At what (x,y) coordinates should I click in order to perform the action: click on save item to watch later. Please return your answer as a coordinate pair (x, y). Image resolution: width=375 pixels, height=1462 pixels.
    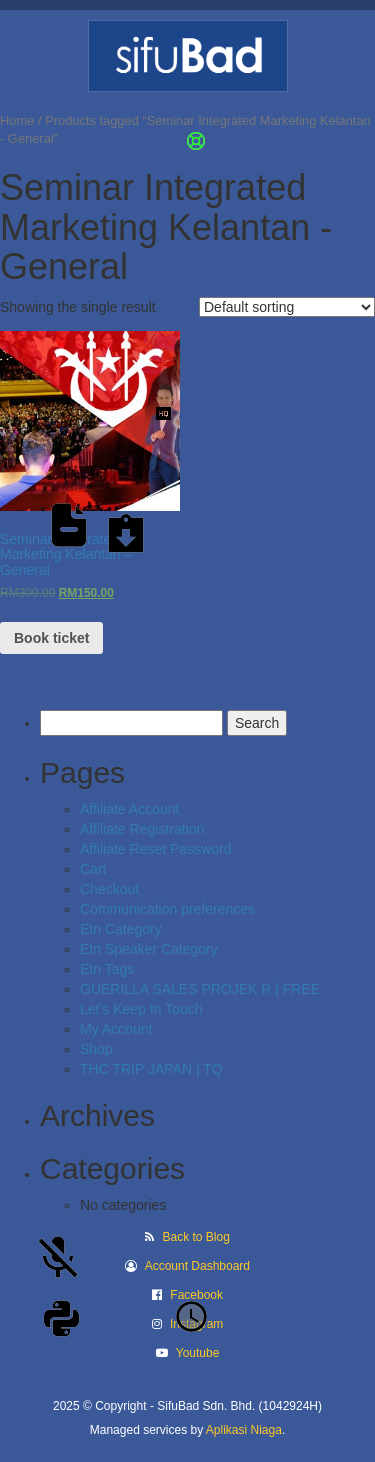
    Looking at the image, I should click on (191, 1316).